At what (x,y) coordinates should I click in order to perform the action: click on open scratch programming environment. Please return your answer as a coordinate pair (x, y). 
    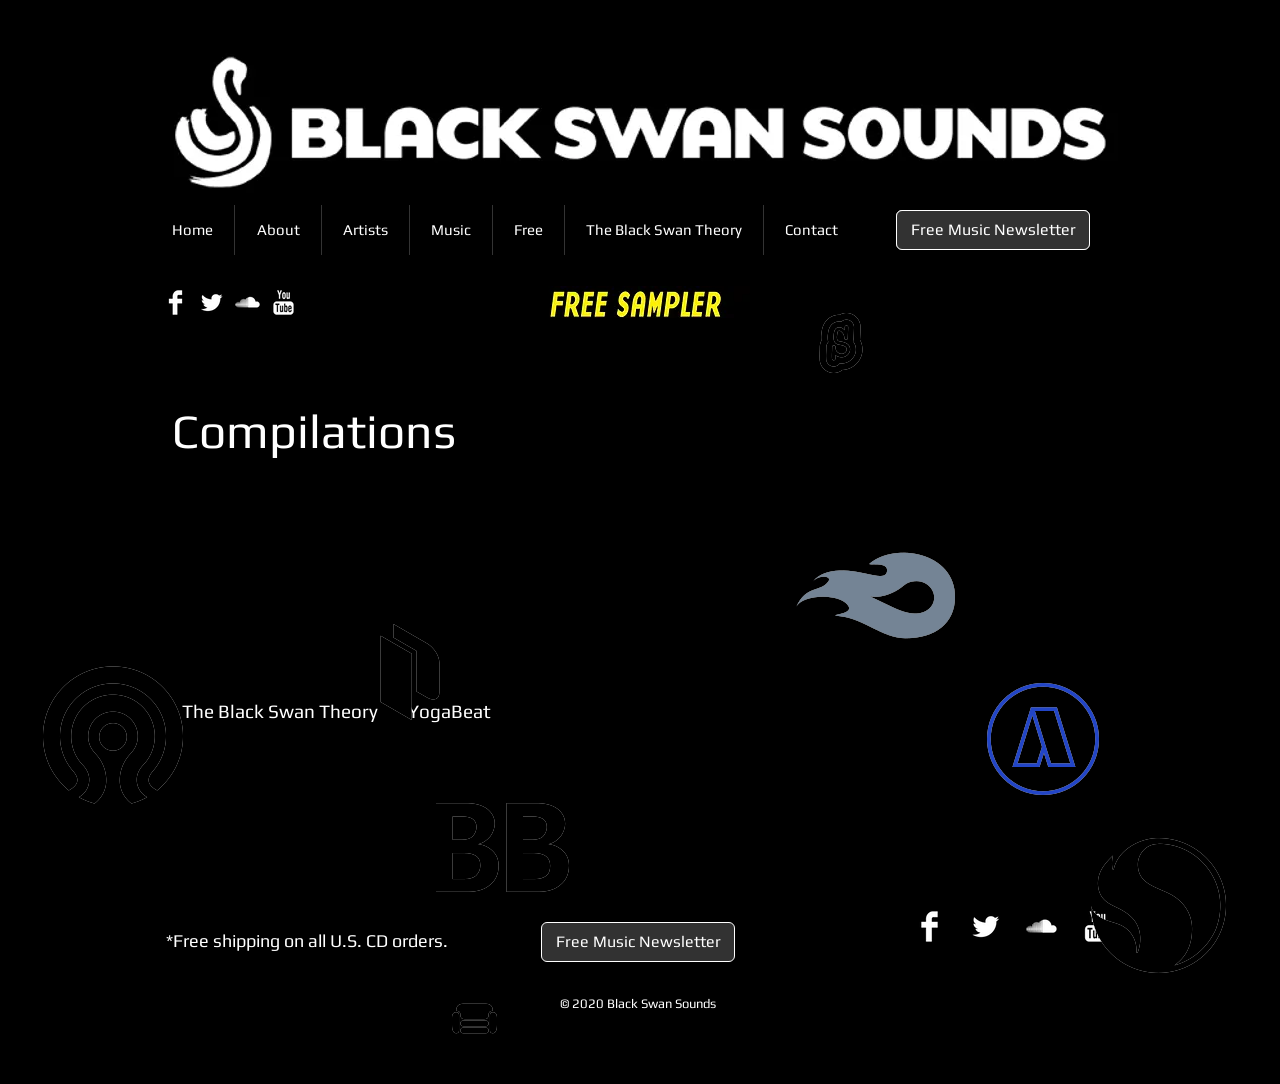
    Looking at the image, I should click on (841, 343).